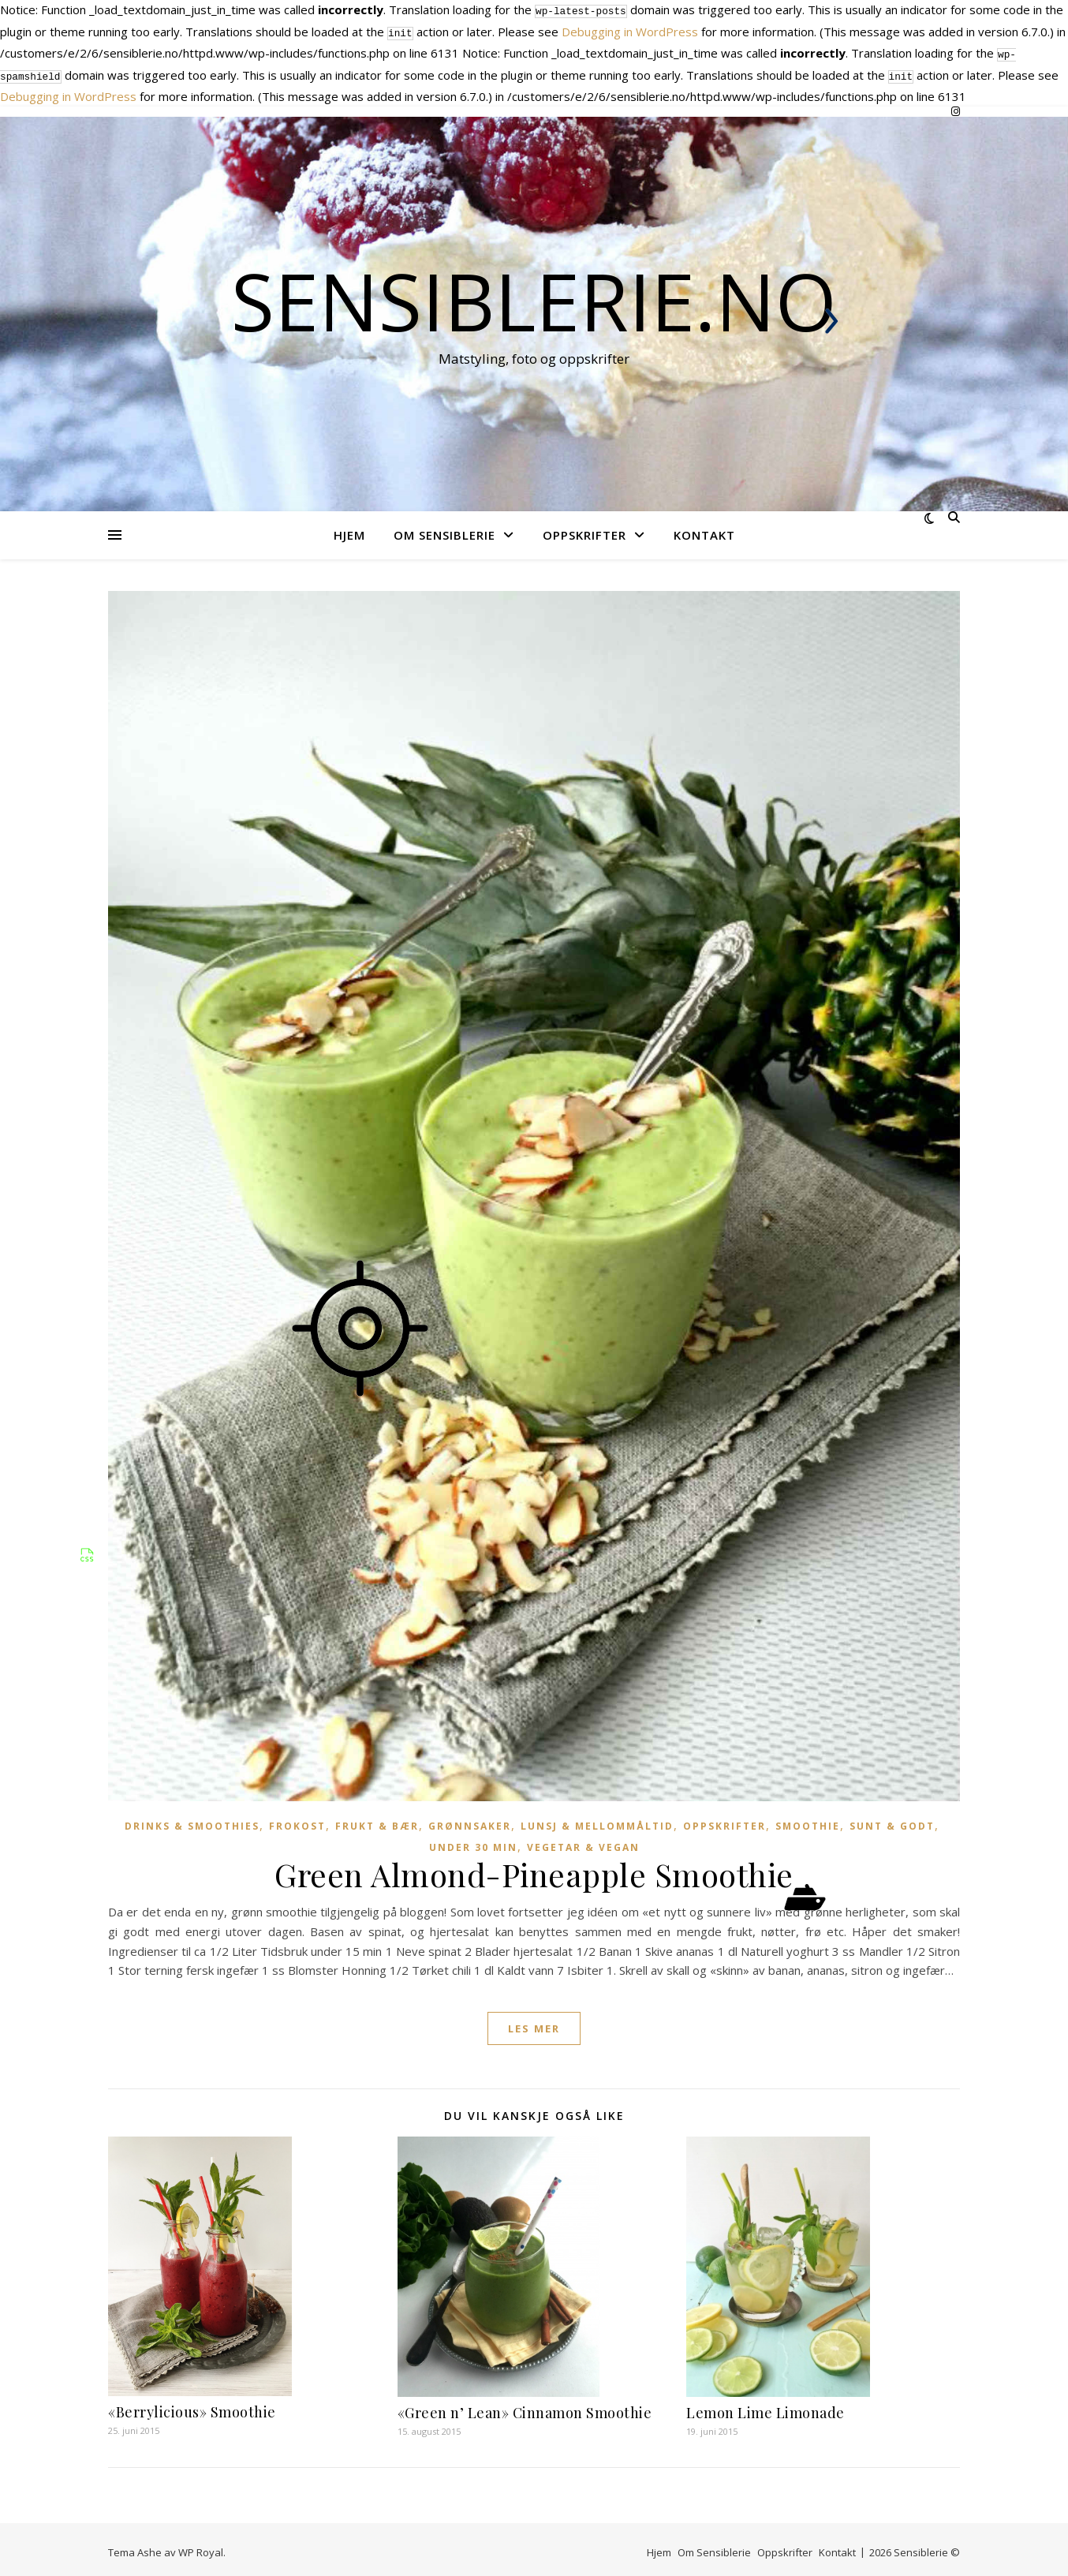  Describe the element at coordinates (805, 1897) in the screenshot. I see `select ferry as transportation mode` at that location.